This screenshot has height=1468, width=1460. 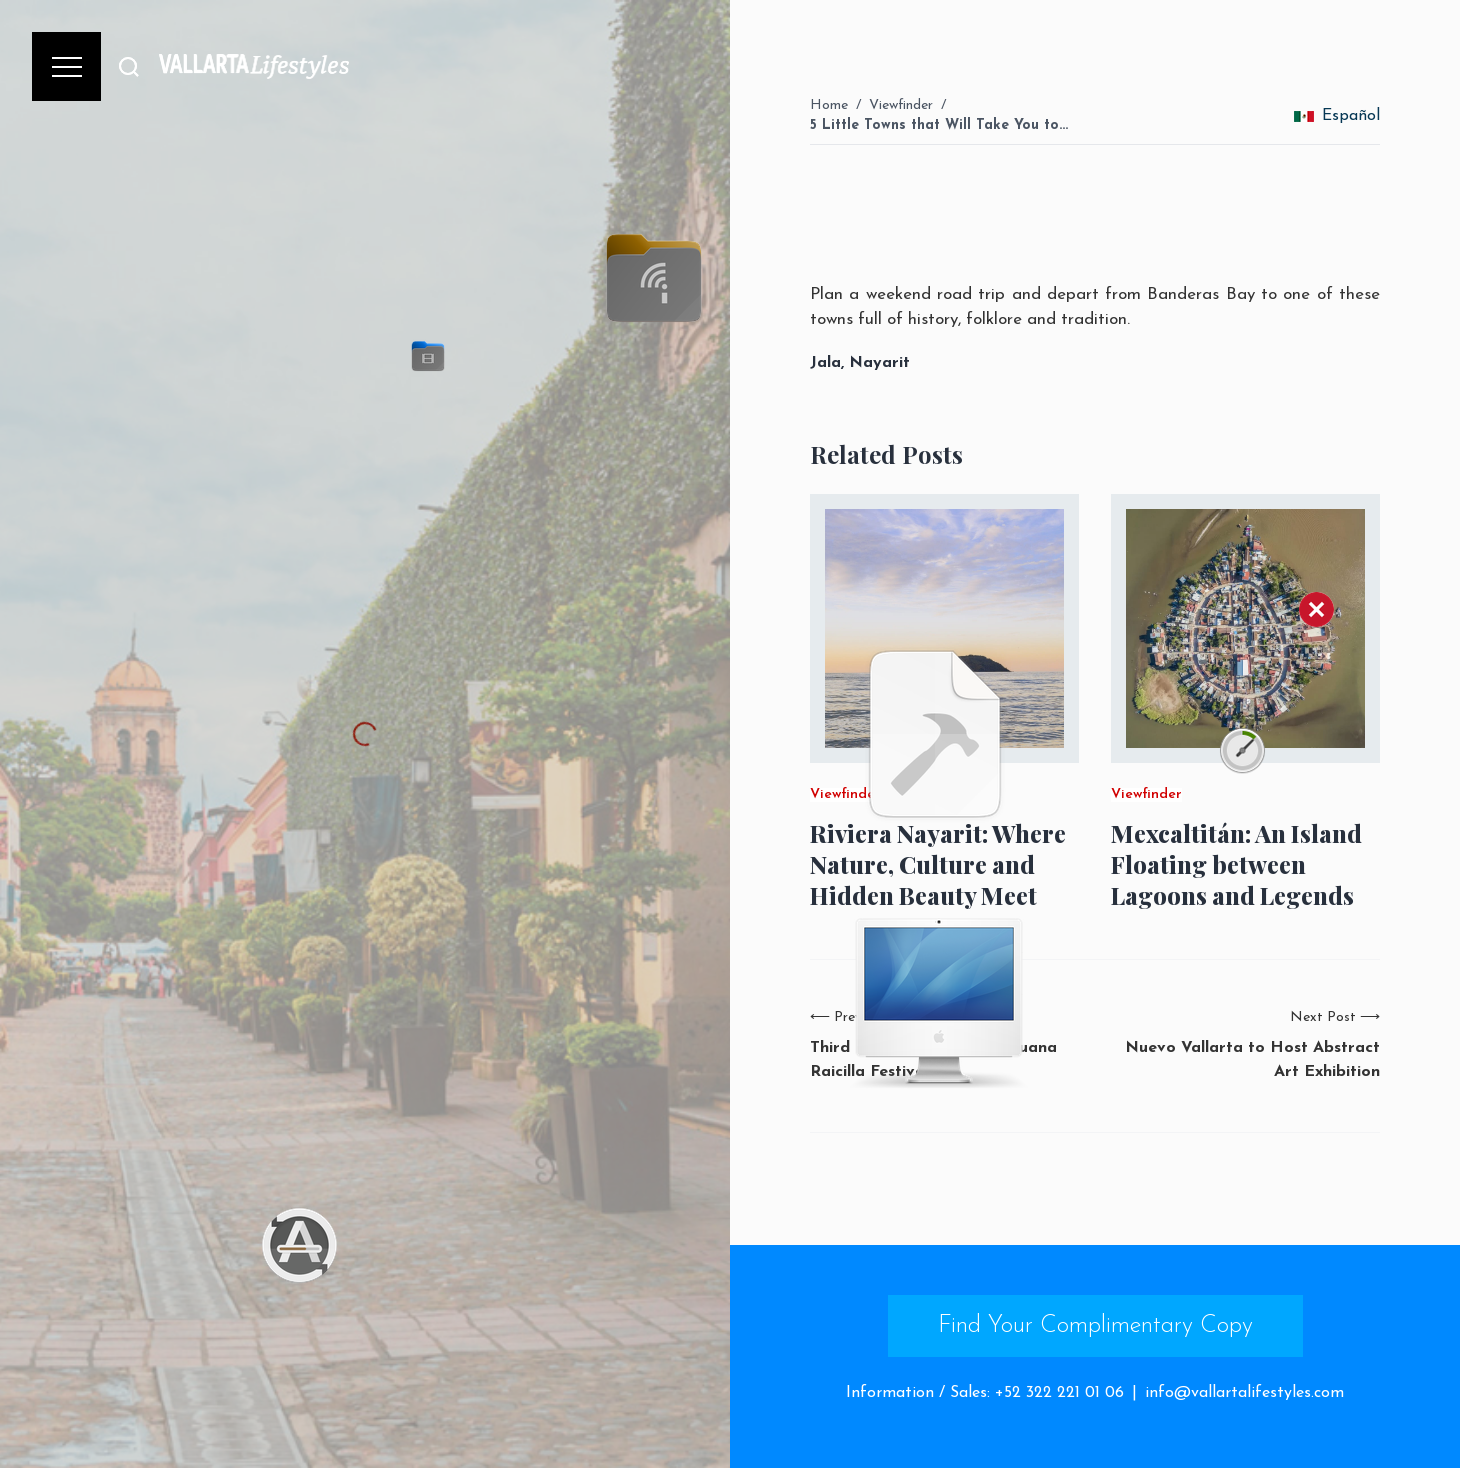 I want to click on open insync cloud sync folder, so click(x=654, y=278).